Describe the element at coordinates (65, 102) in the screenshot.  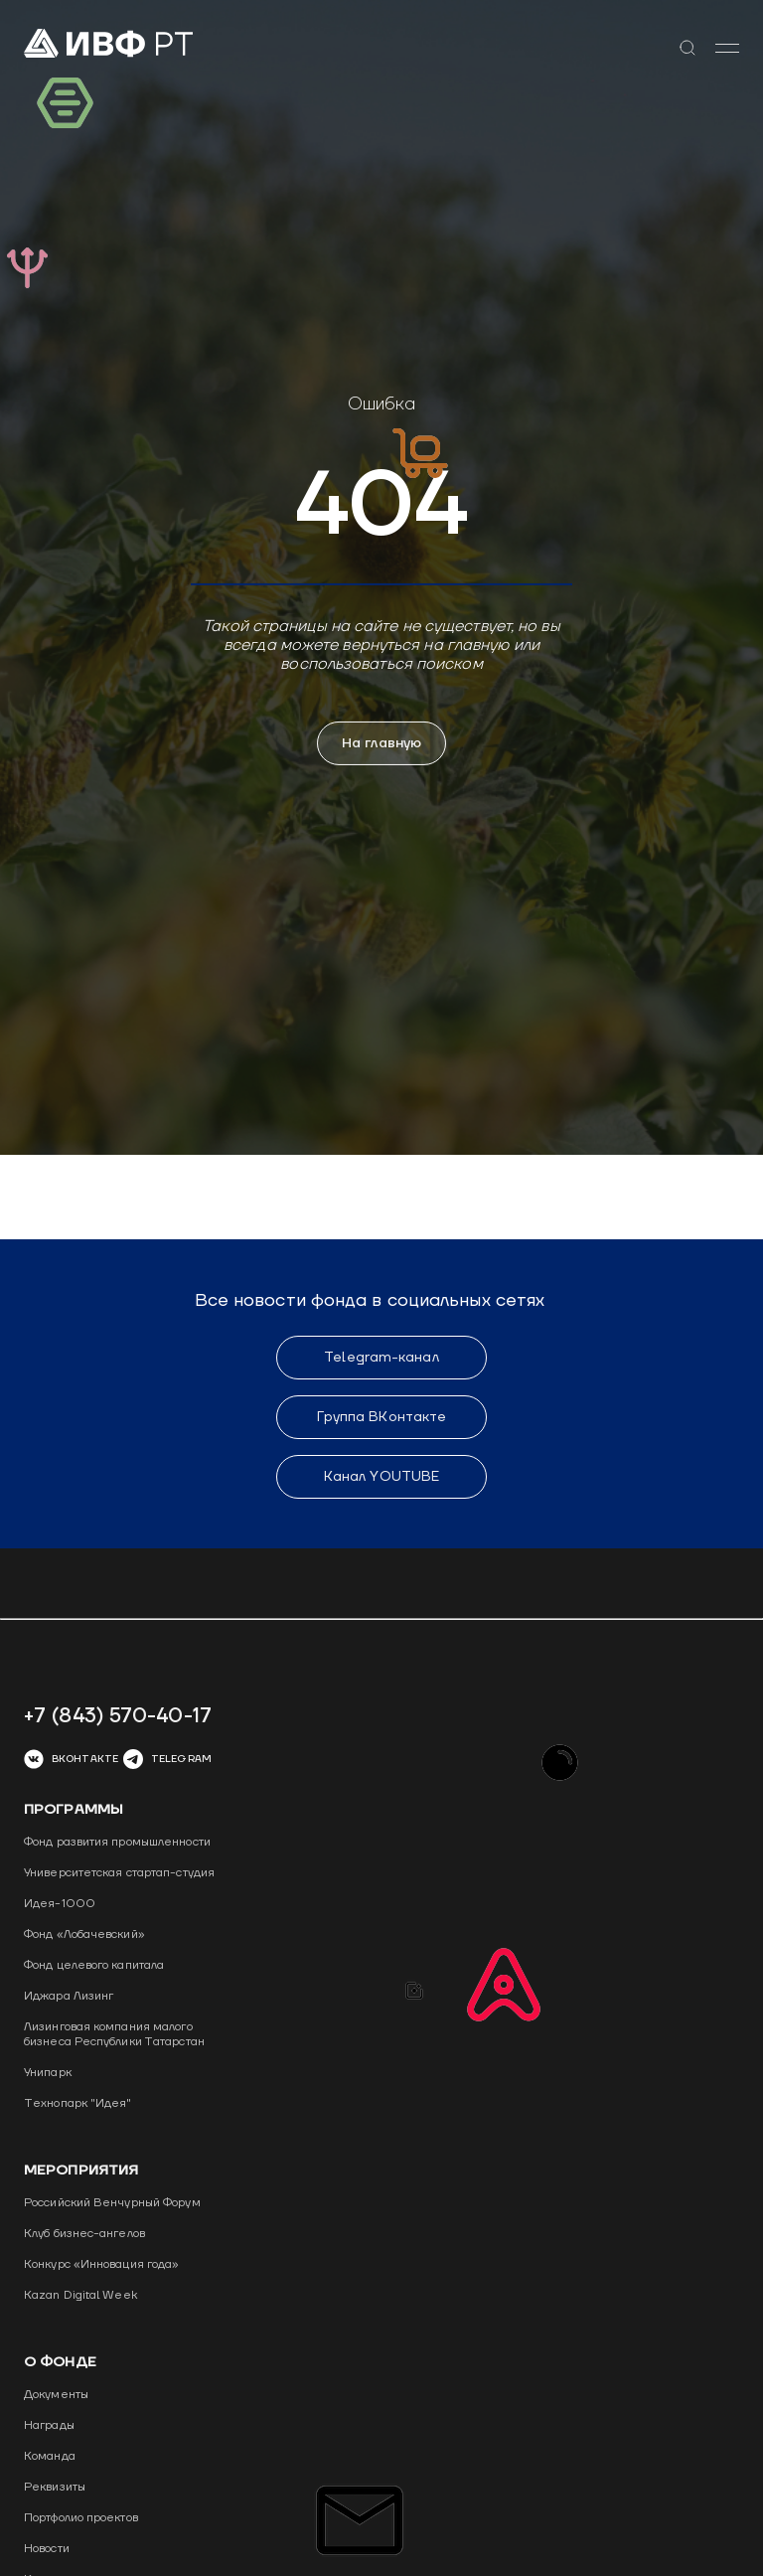
I see `open the Bumble dating app` at that location.